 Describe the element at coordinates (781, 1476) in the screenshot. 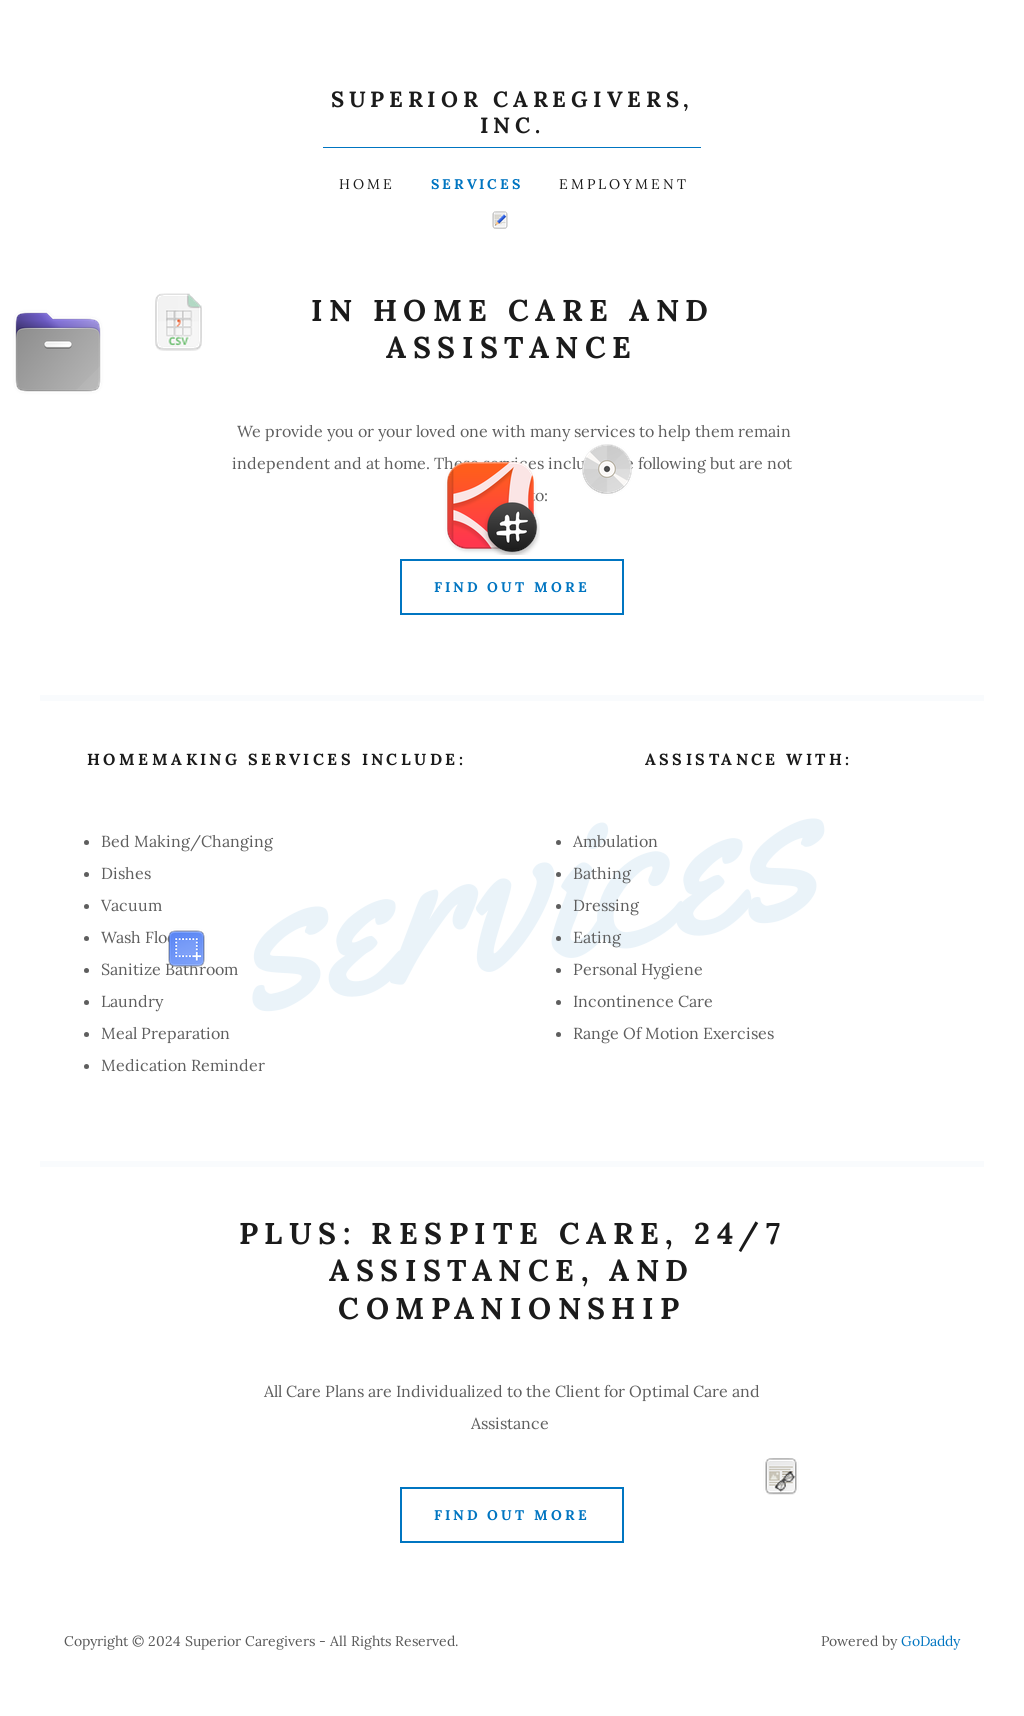

I see `open office or productivity applications` at that location.